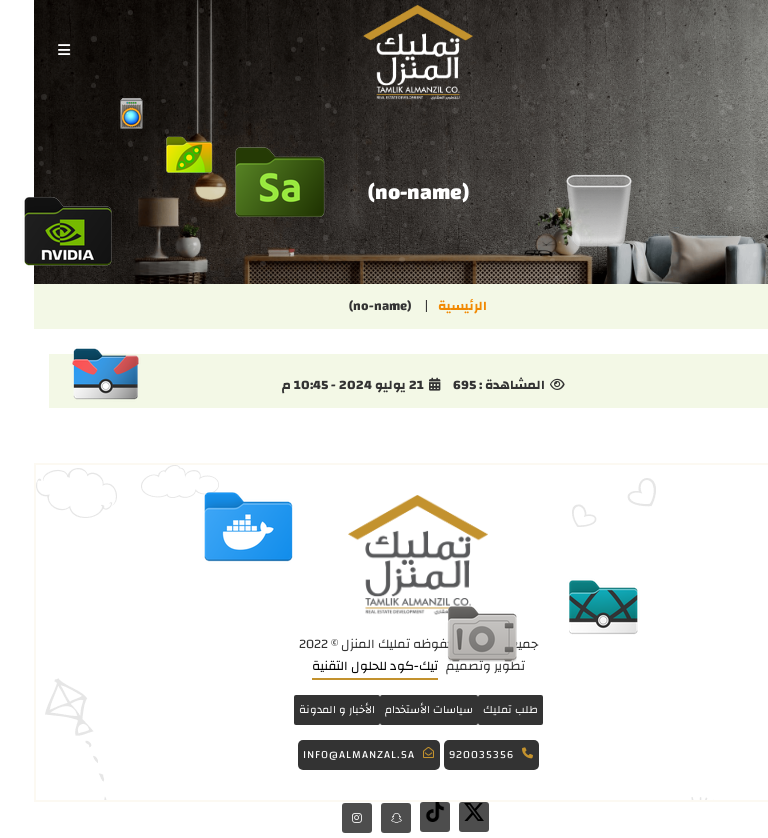 This screenshot has height=838, width=768. I want to click on open Adobe Substance Sampler project folder, so click(279, 184).